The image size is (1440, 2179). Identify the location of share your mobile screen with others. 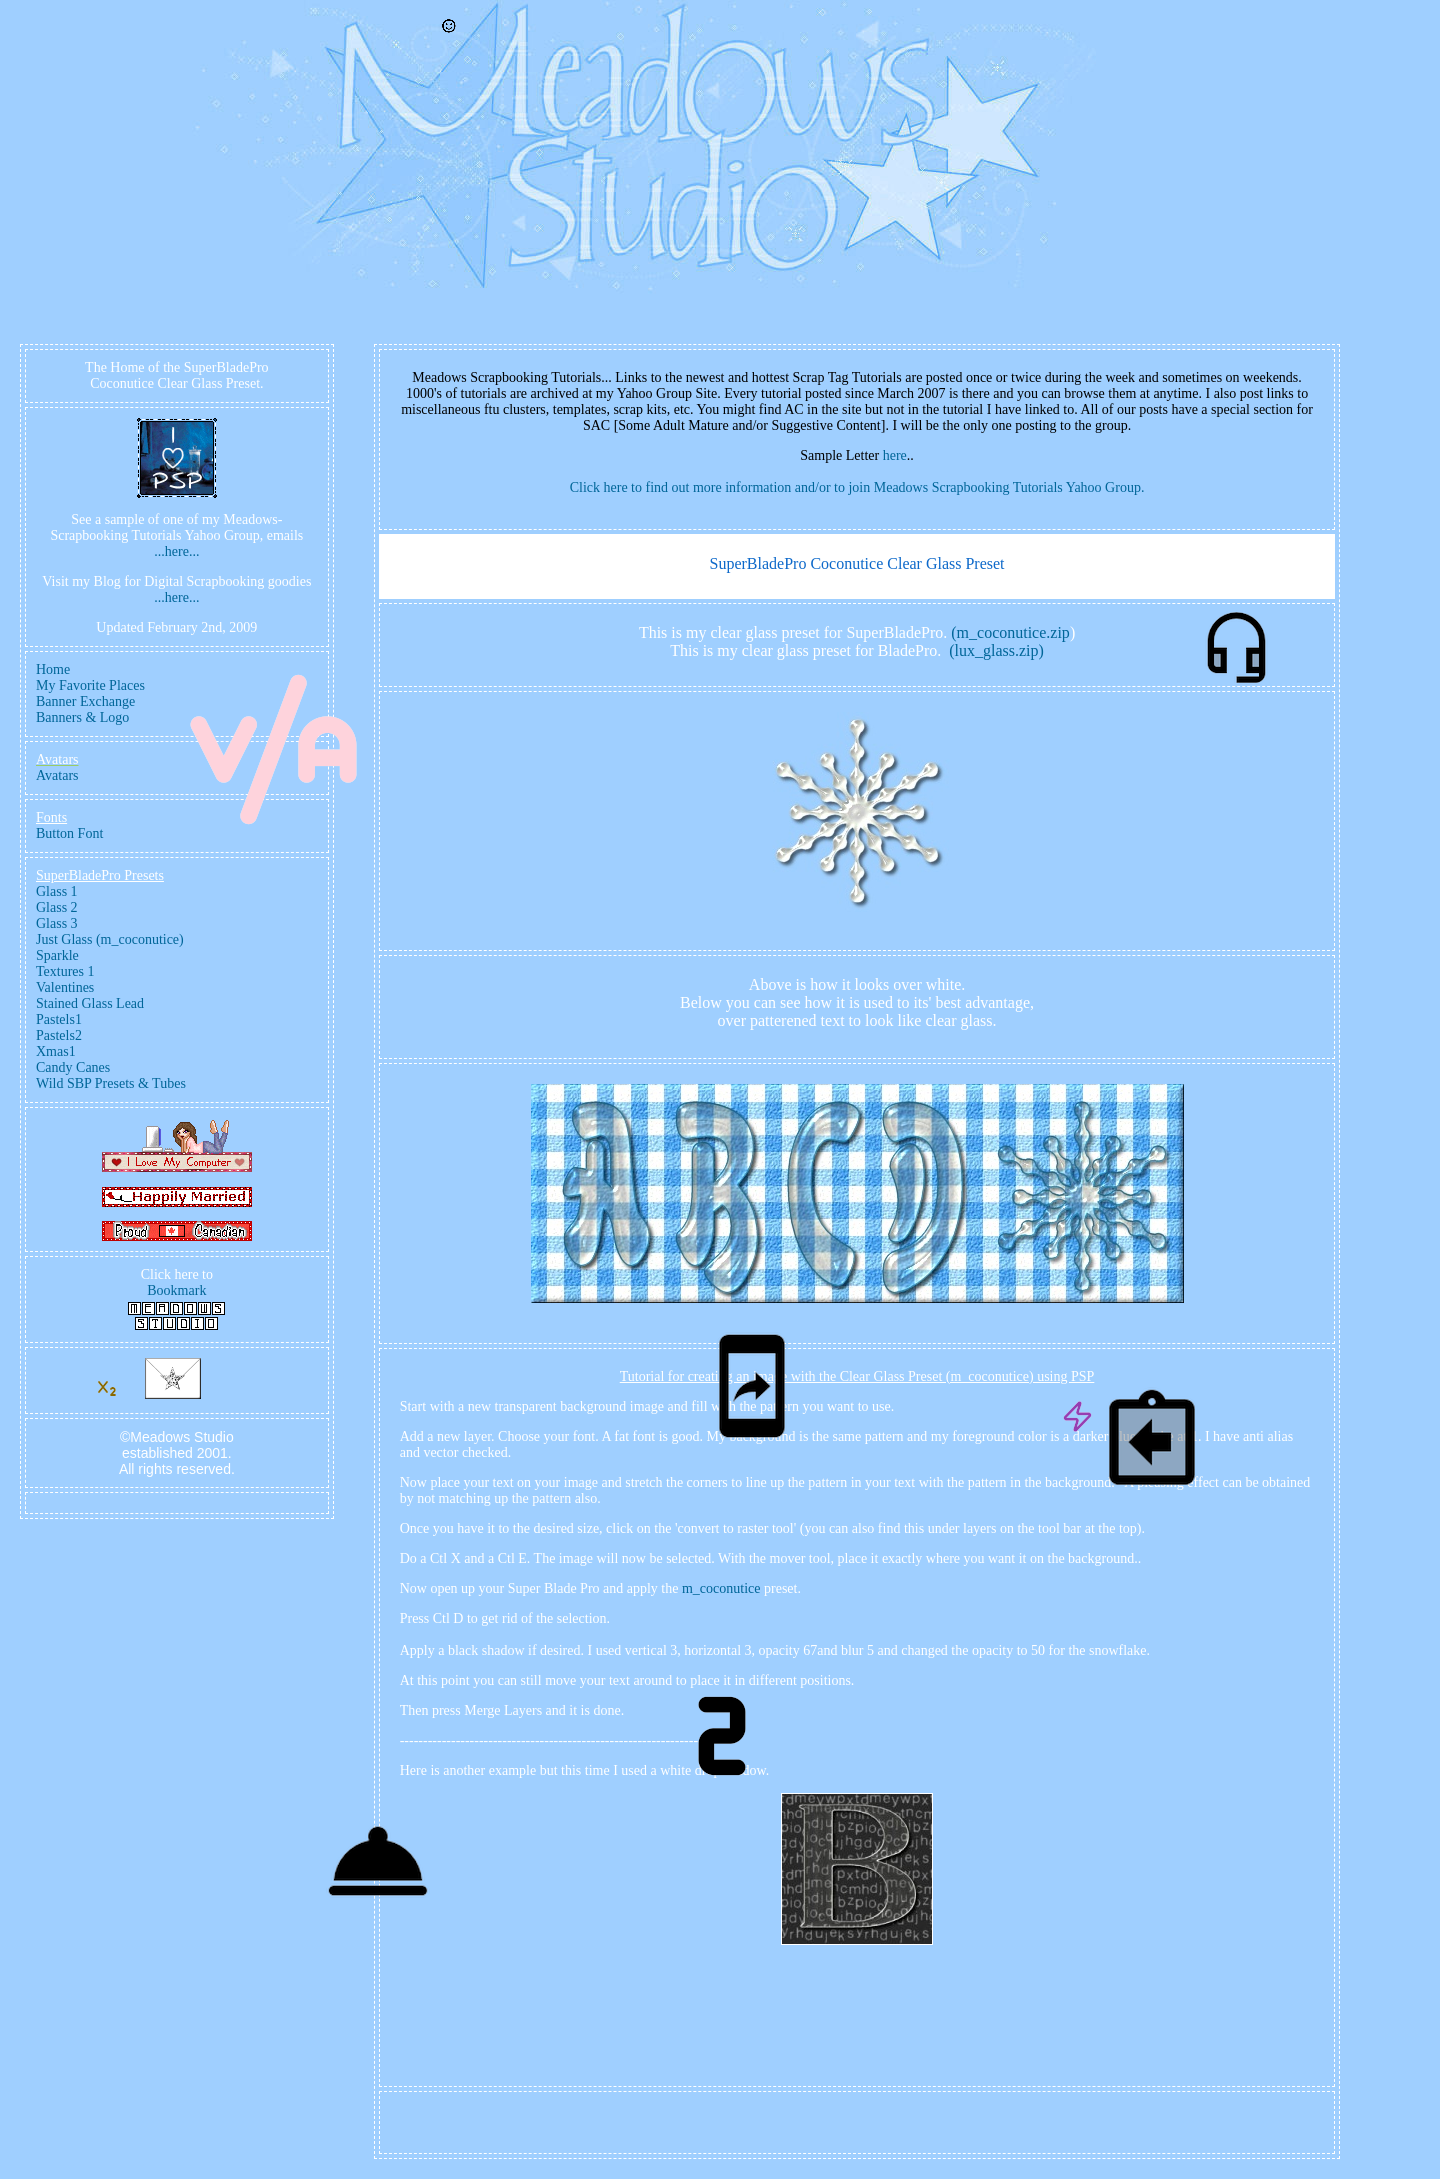
(752, 1386).